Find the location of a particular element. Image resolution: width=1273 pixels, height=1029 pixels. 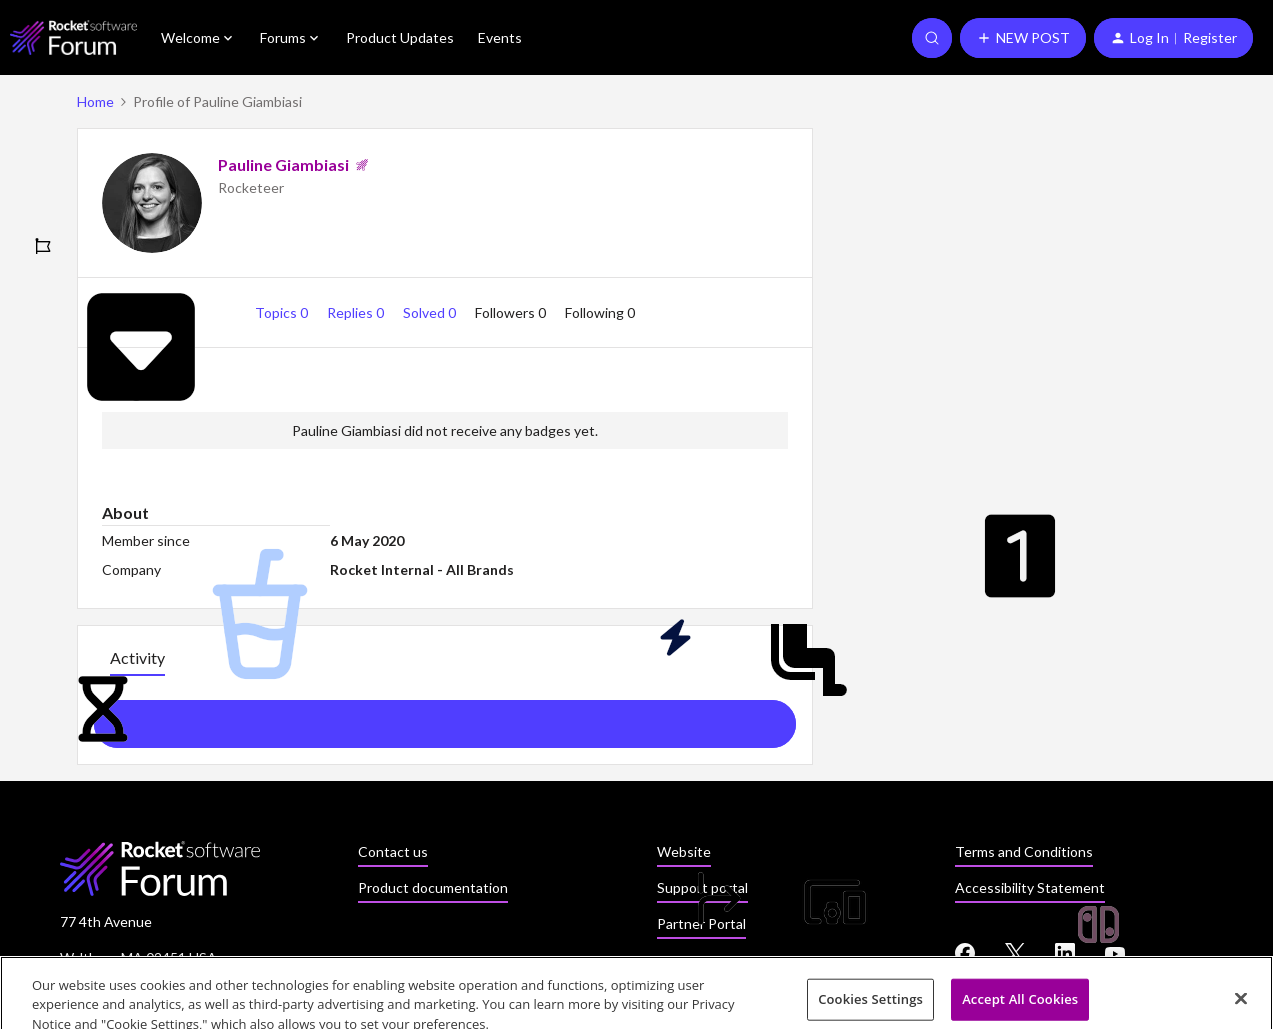

indicates a loading or waiting state is located at coordinates (103, 709).